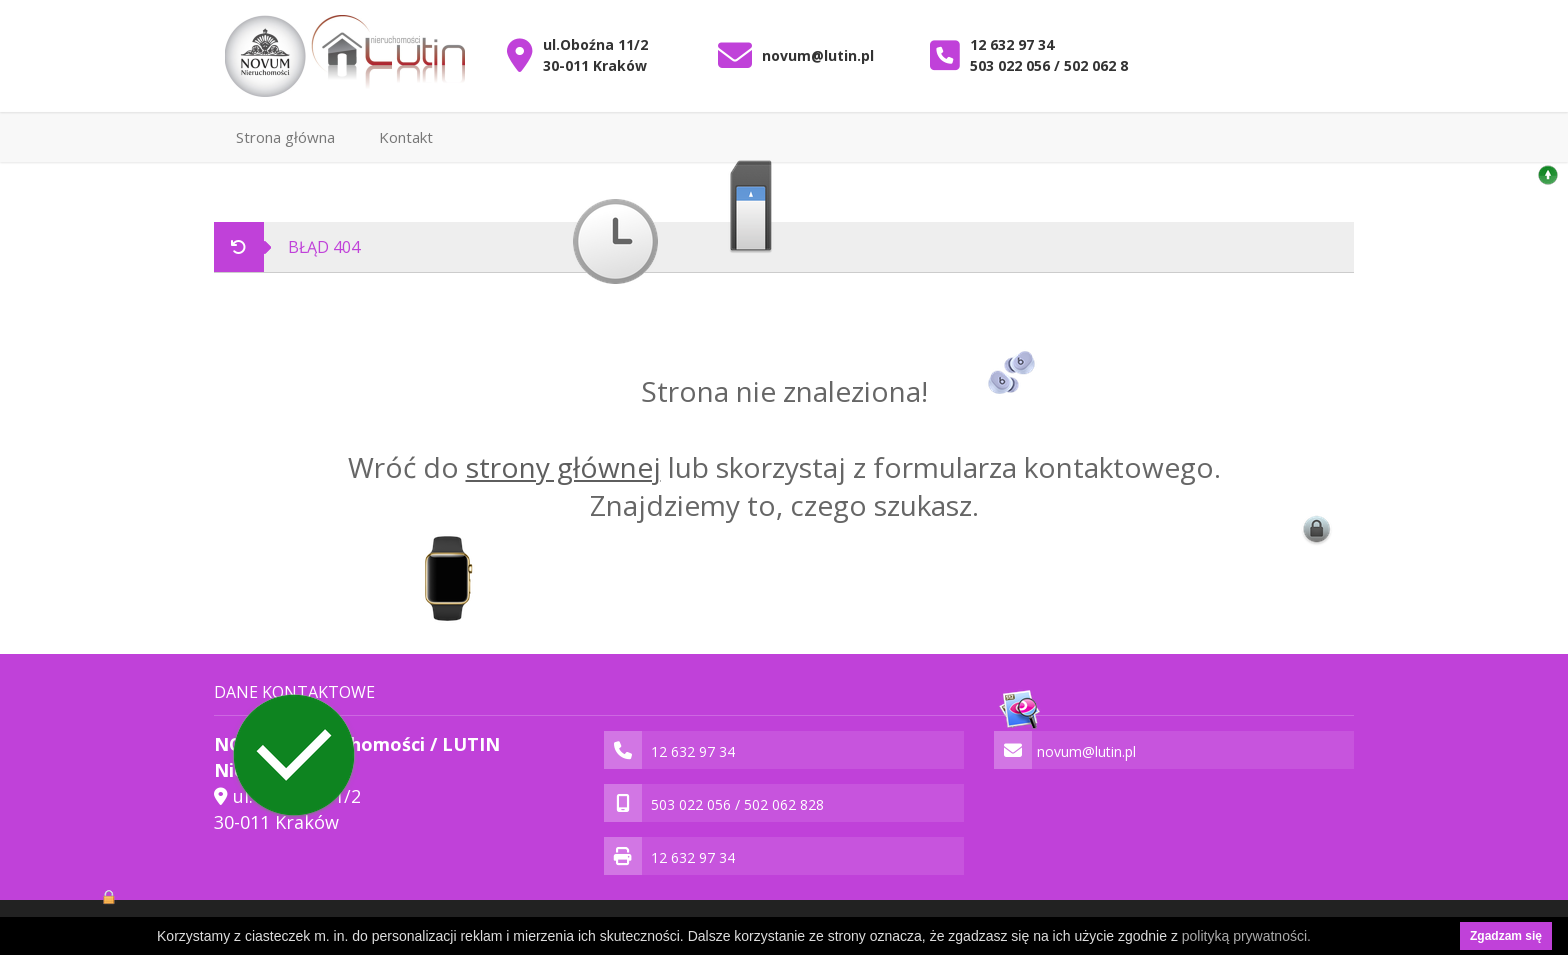 The height and width of the screenshot is (955, 1568). I want to click on indicates a locked or protected item, so click(1368, 478).